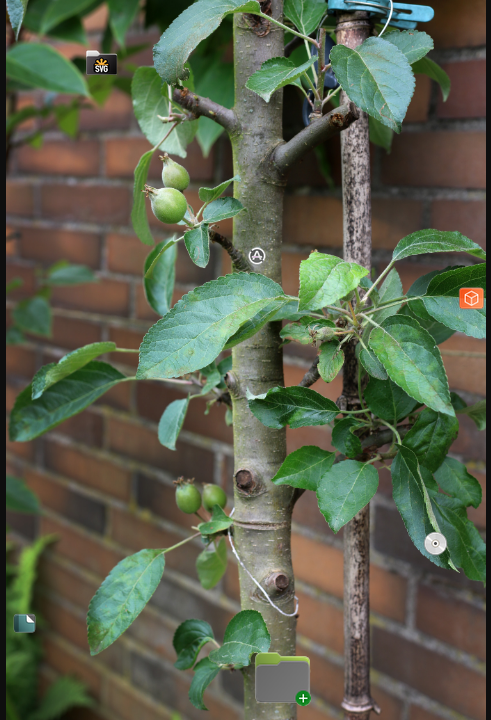 The image size is (491, 720). Describe the element at coordinates (471, 297) in the screenshot. I see `a binary STL 3D model file` at that location.